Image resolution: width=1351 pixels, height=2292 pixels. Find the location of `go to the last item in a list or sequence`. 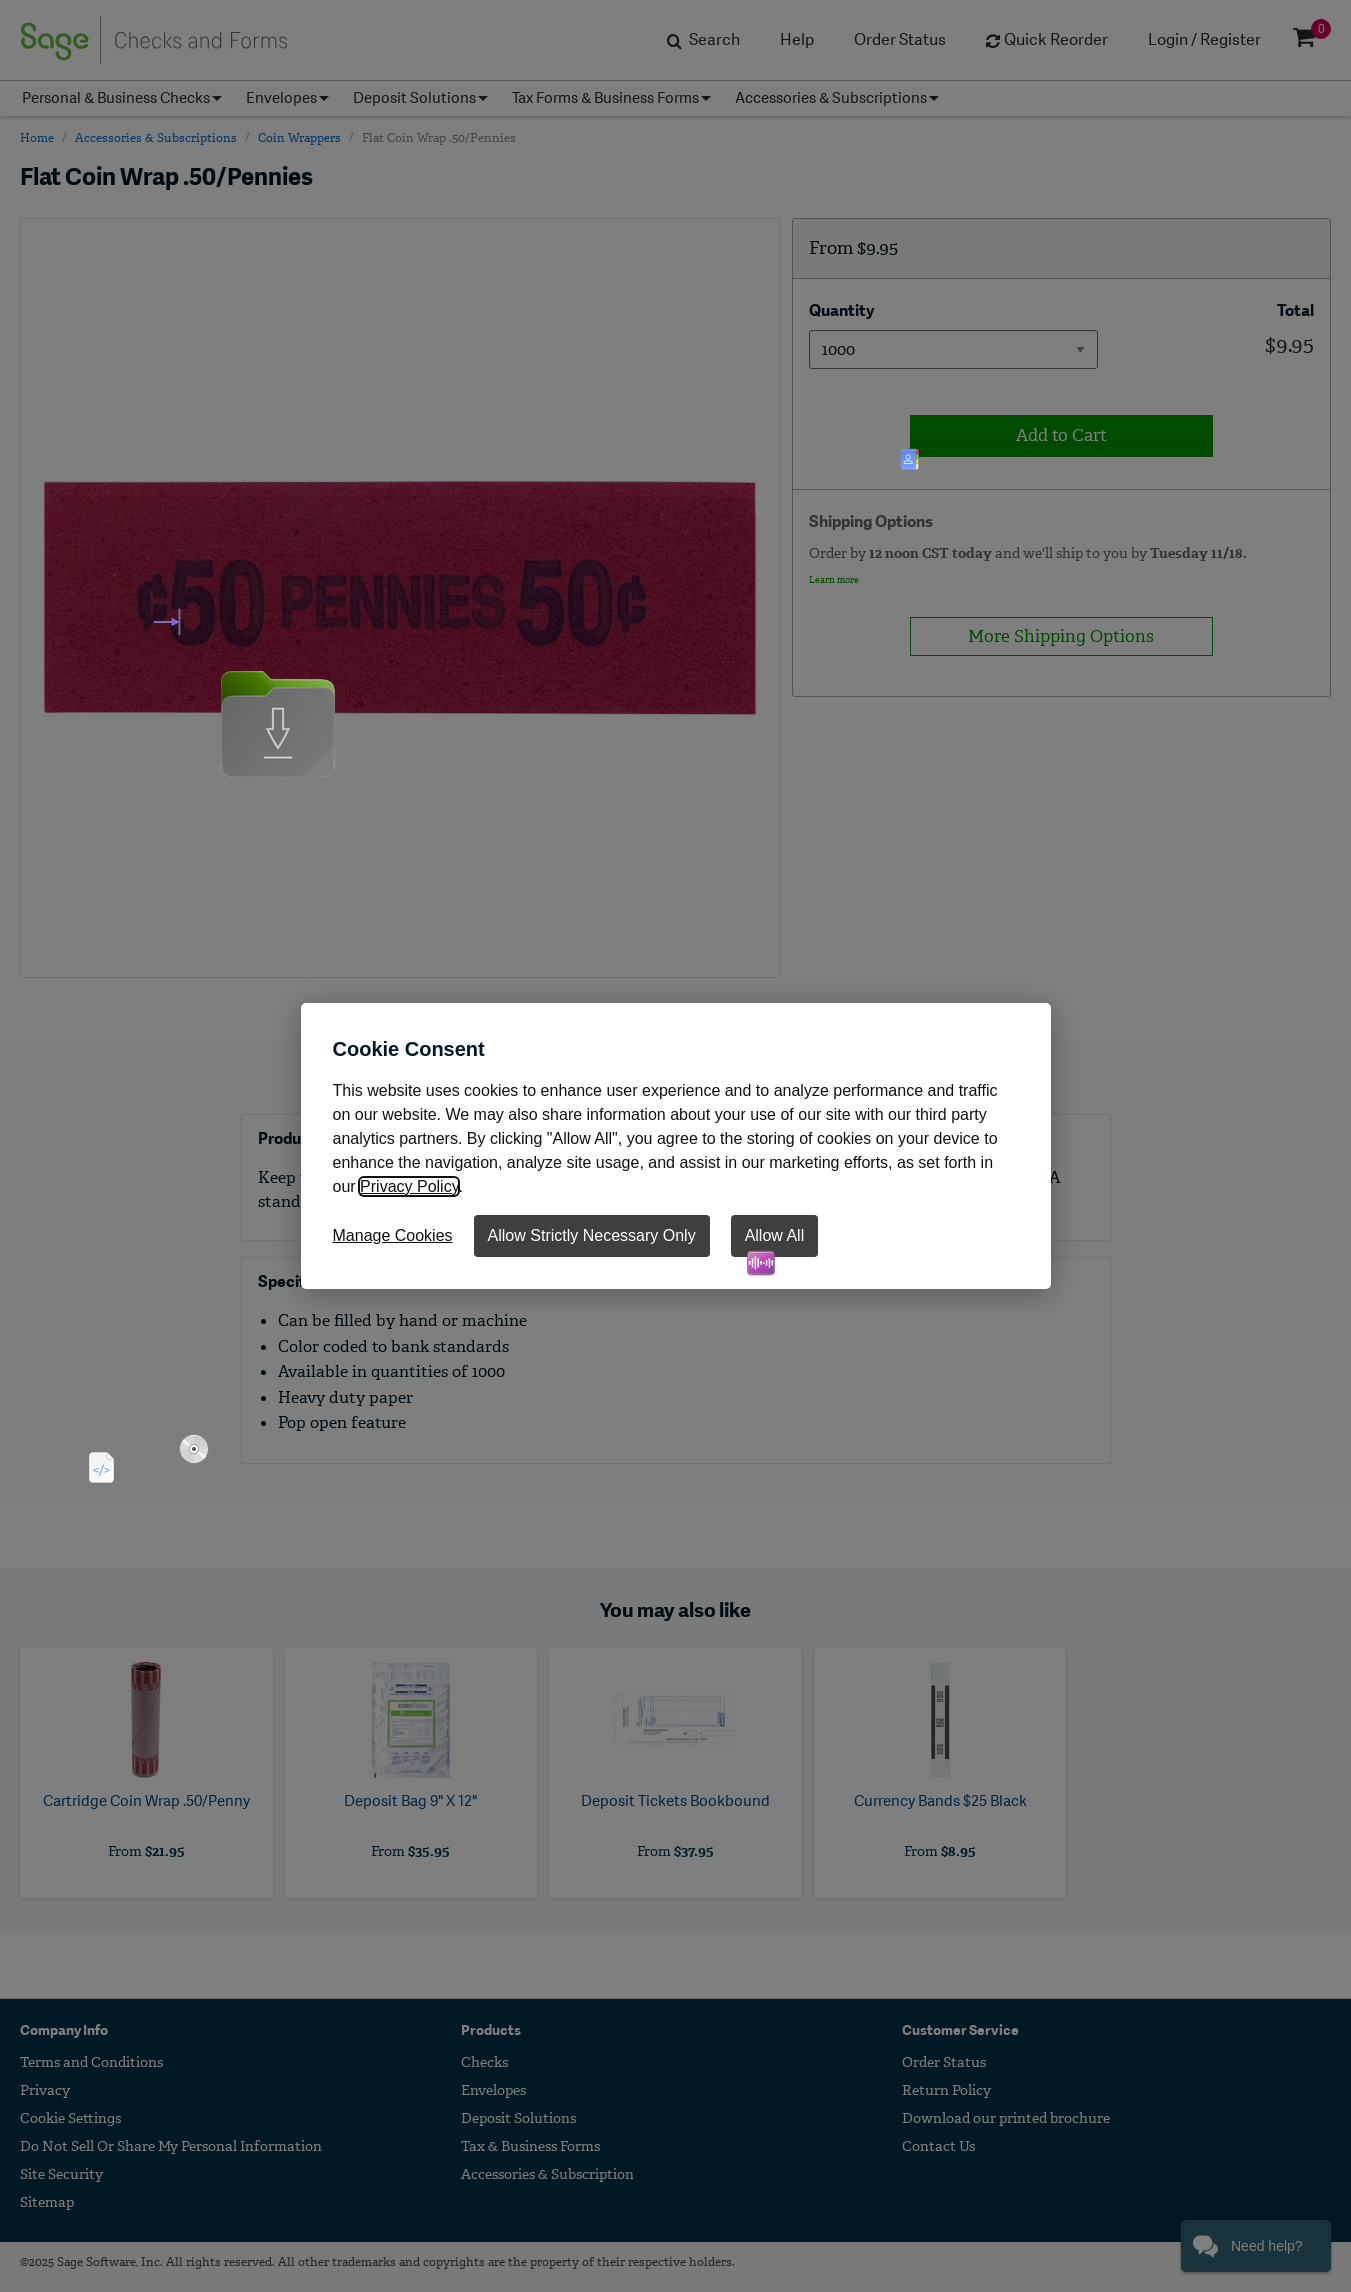

go to the last item in a list or sequence is located at coordinates (167, 622).